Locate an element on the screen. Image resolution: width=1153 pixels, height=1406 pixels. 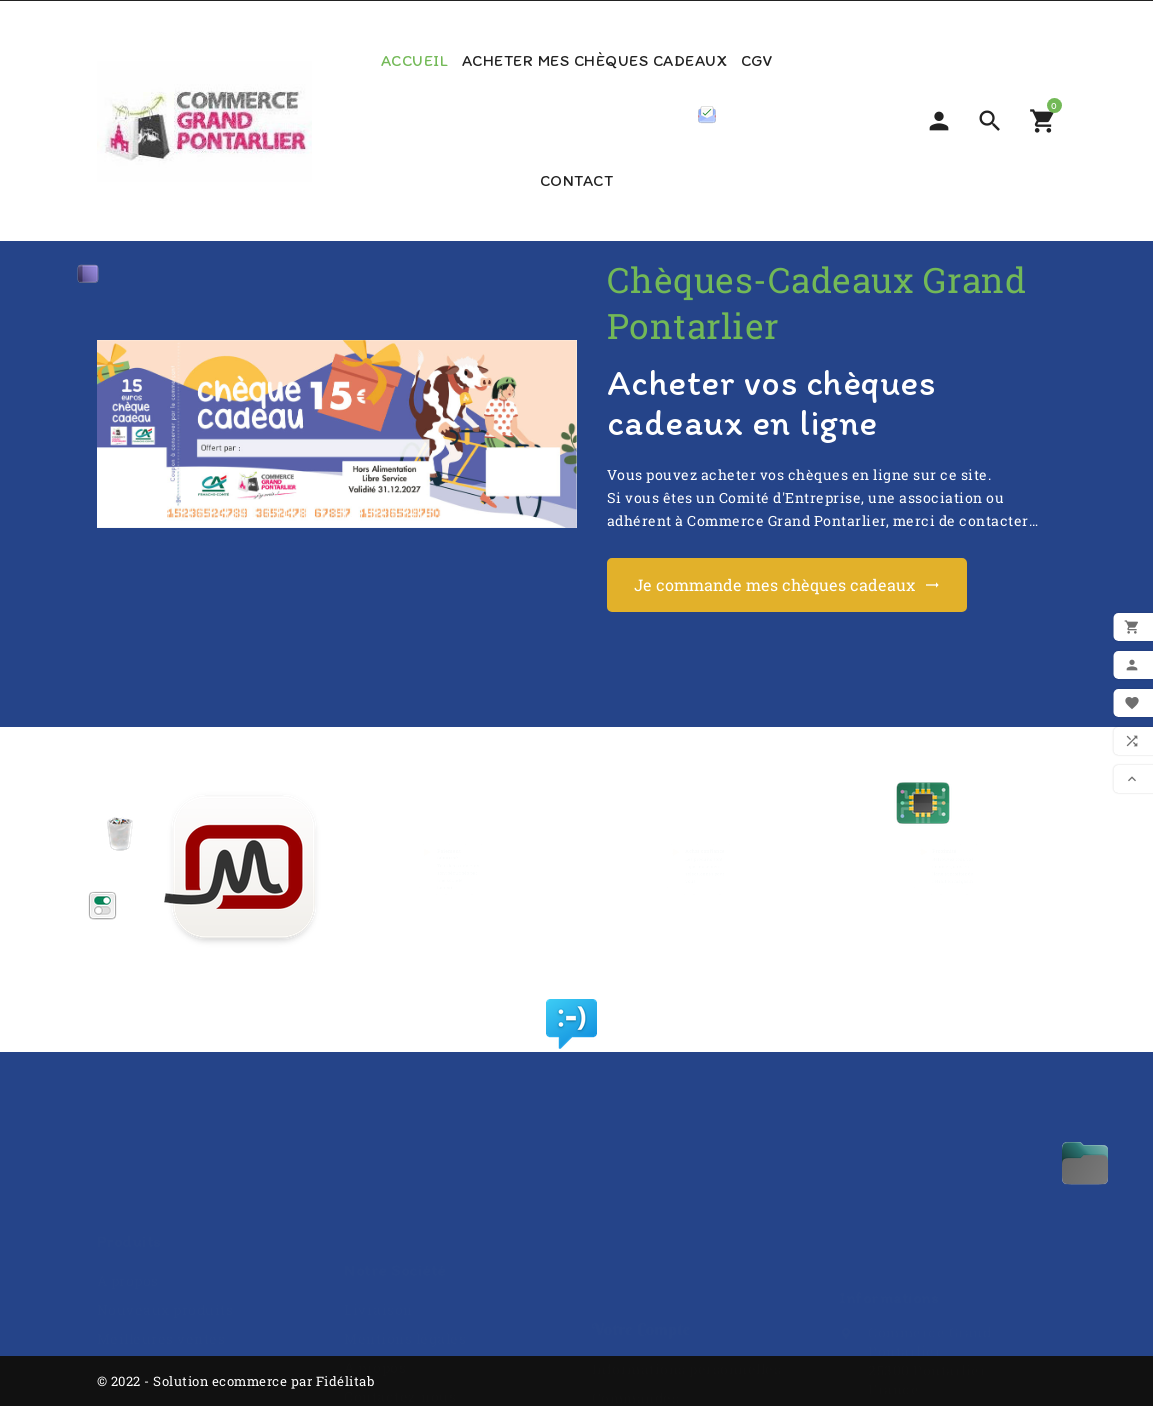
open the messaging app is located at coordinates (571, 1024).